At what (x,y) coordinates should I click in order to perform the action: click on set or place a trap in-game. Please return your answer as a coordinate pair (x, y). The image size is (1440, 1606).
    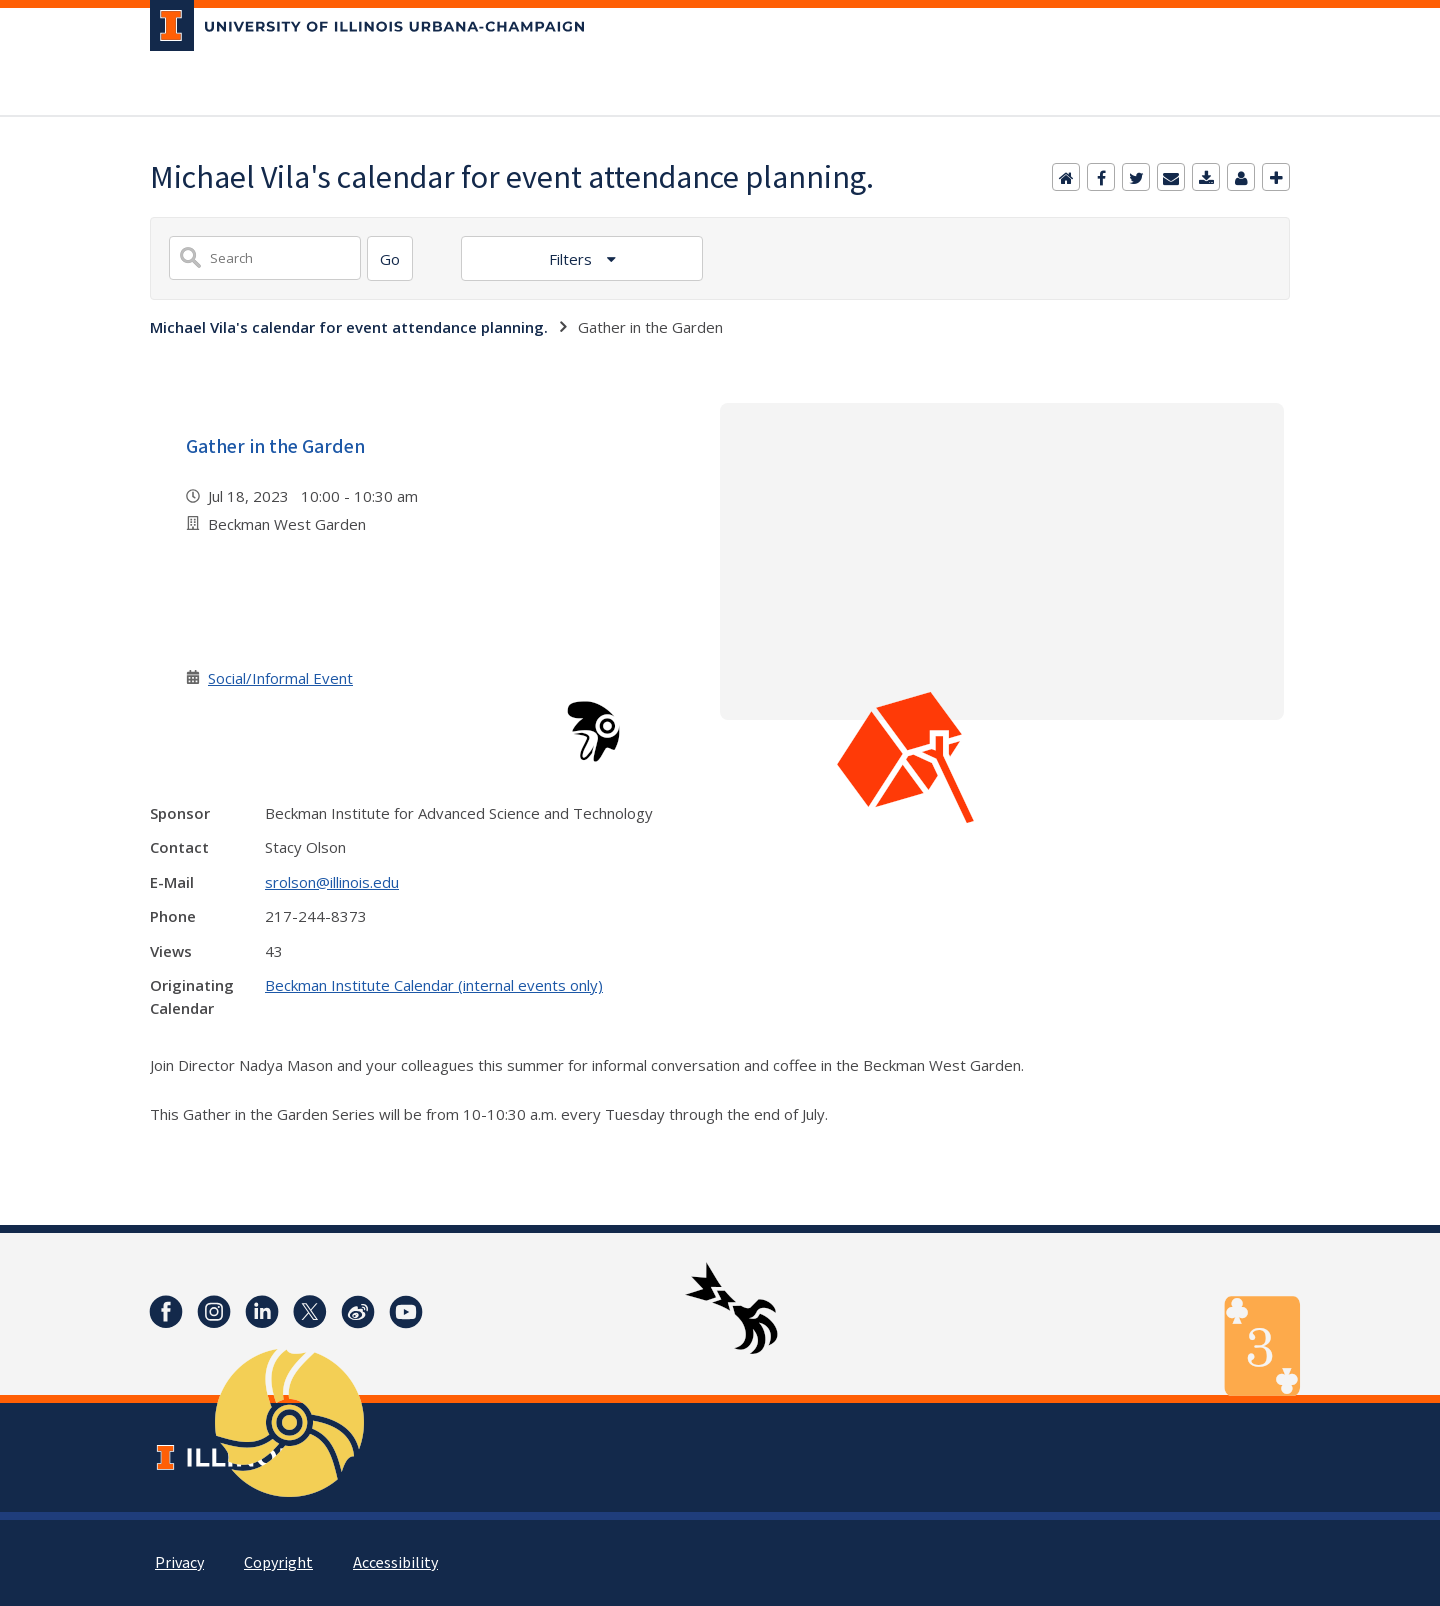
    Looking at the image, I should click on (905, 757).